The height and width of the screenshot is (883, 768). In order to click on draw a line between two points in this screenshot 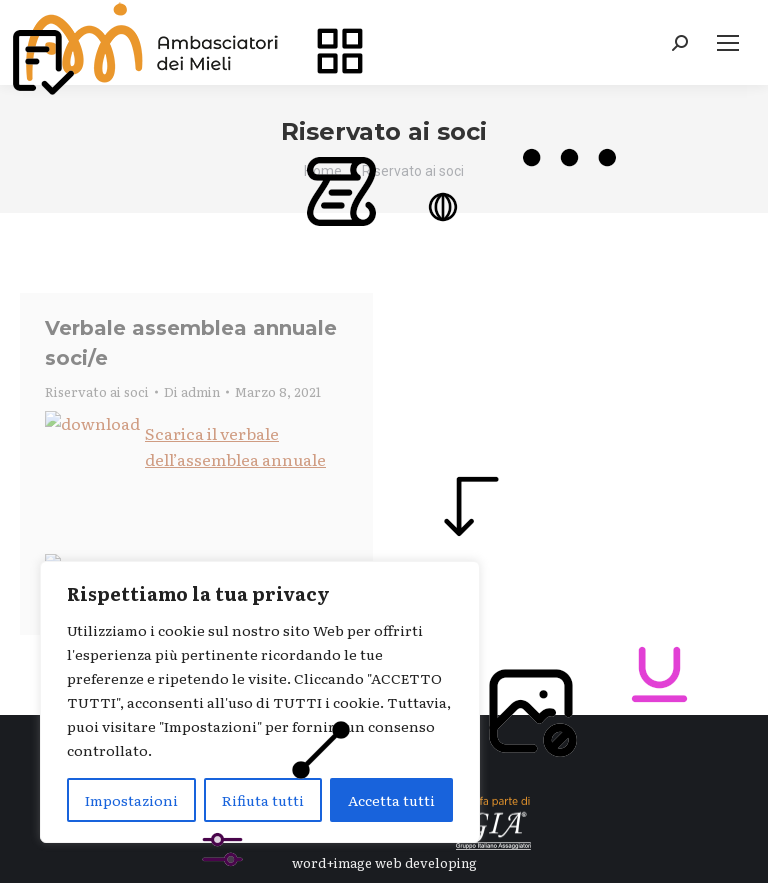, I will do `click(321, 750)`.